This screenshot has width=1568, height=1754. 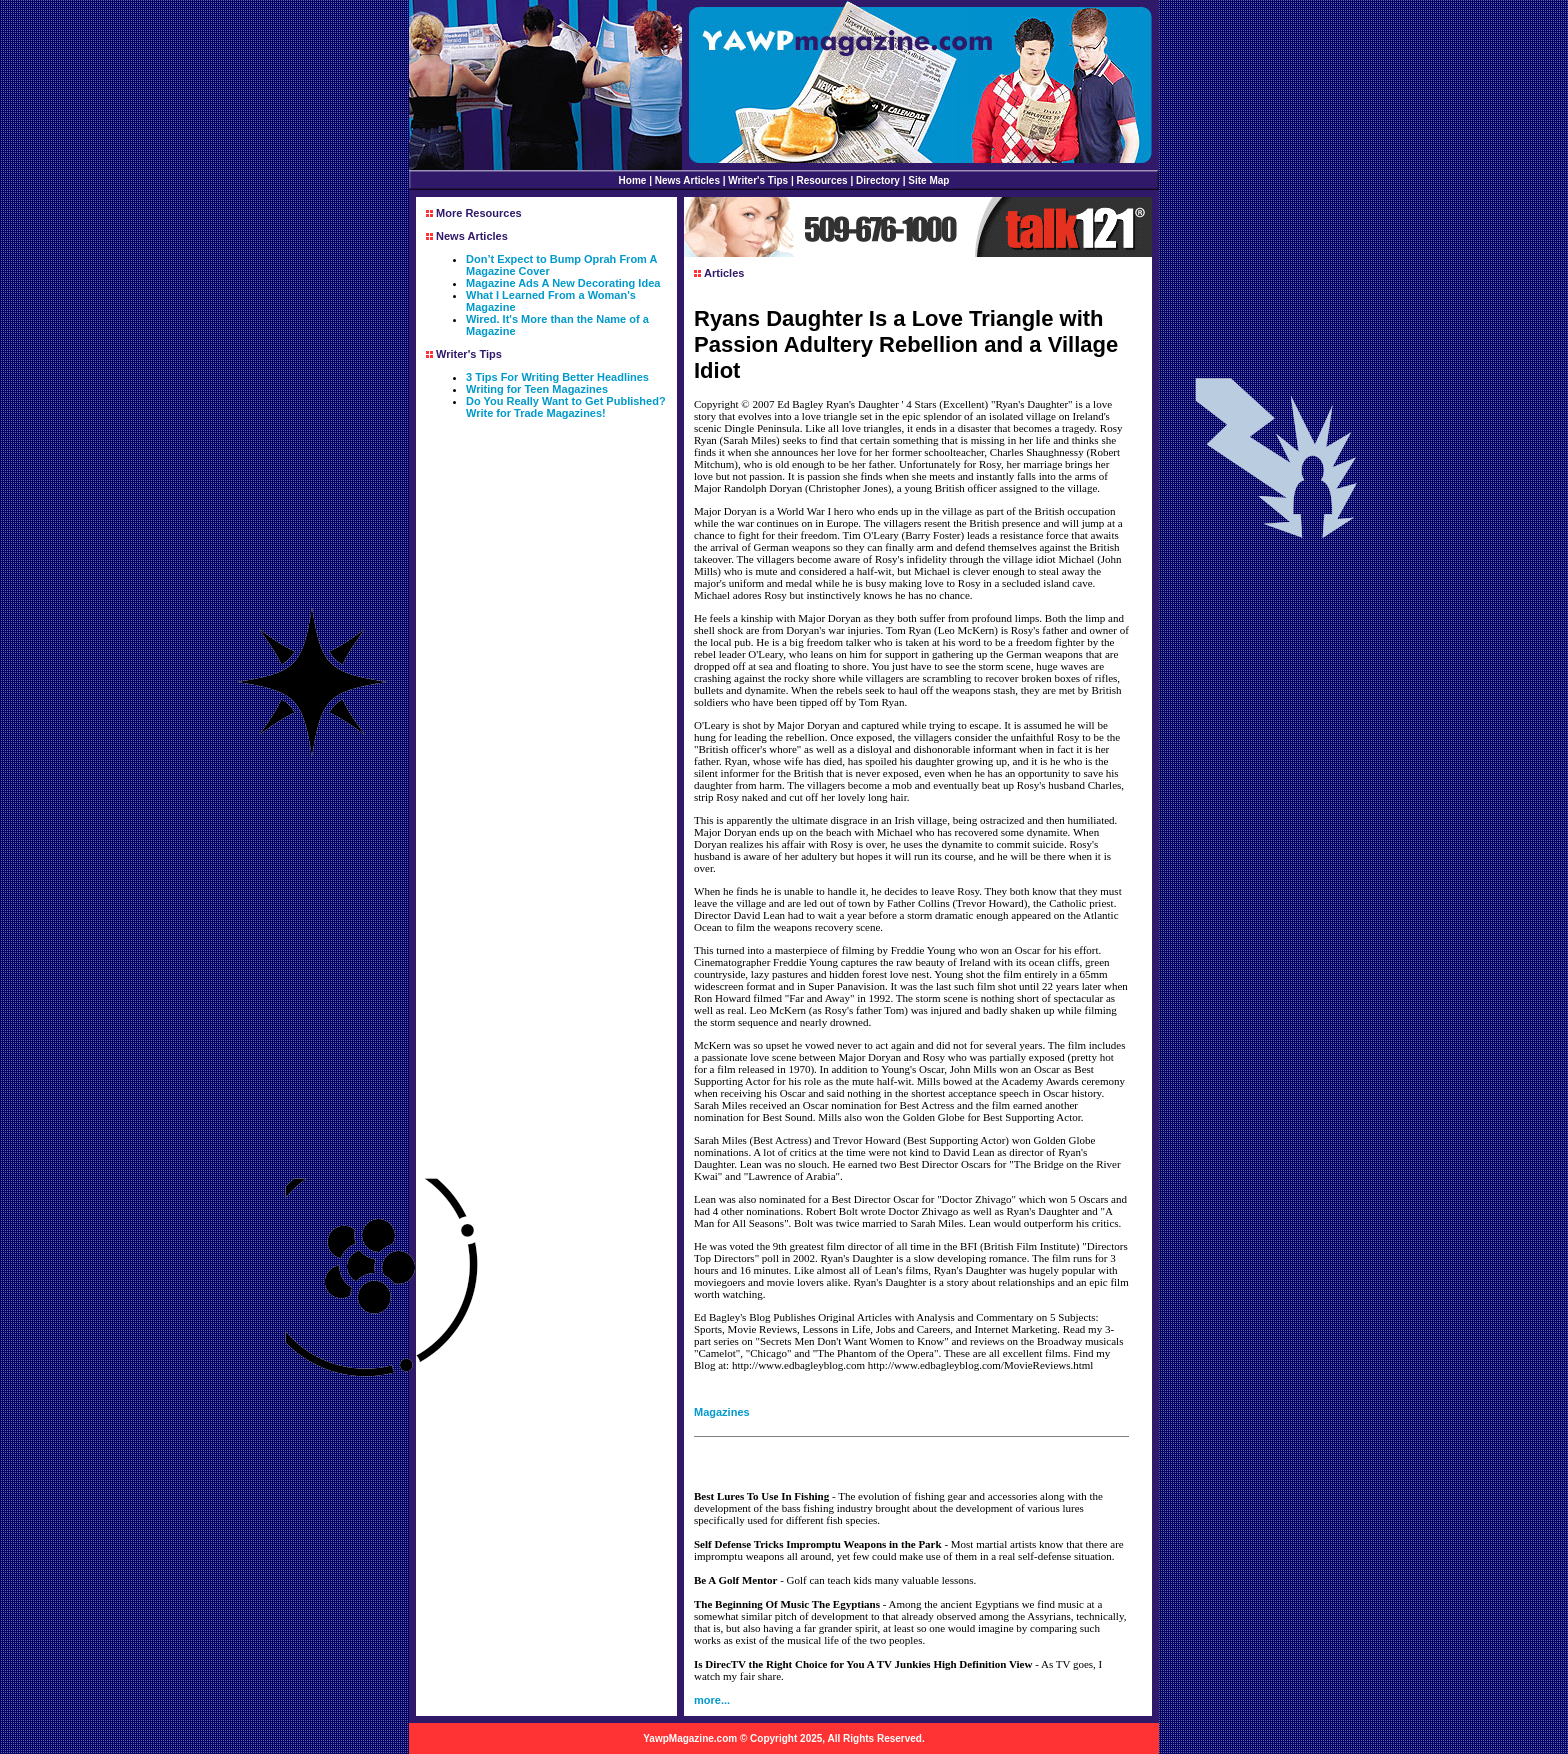 What do you see at coordinates (386, 1279) in the screenshot?
I see `access atomic or molecular simulation settings` at bounding box center [386, 1279].